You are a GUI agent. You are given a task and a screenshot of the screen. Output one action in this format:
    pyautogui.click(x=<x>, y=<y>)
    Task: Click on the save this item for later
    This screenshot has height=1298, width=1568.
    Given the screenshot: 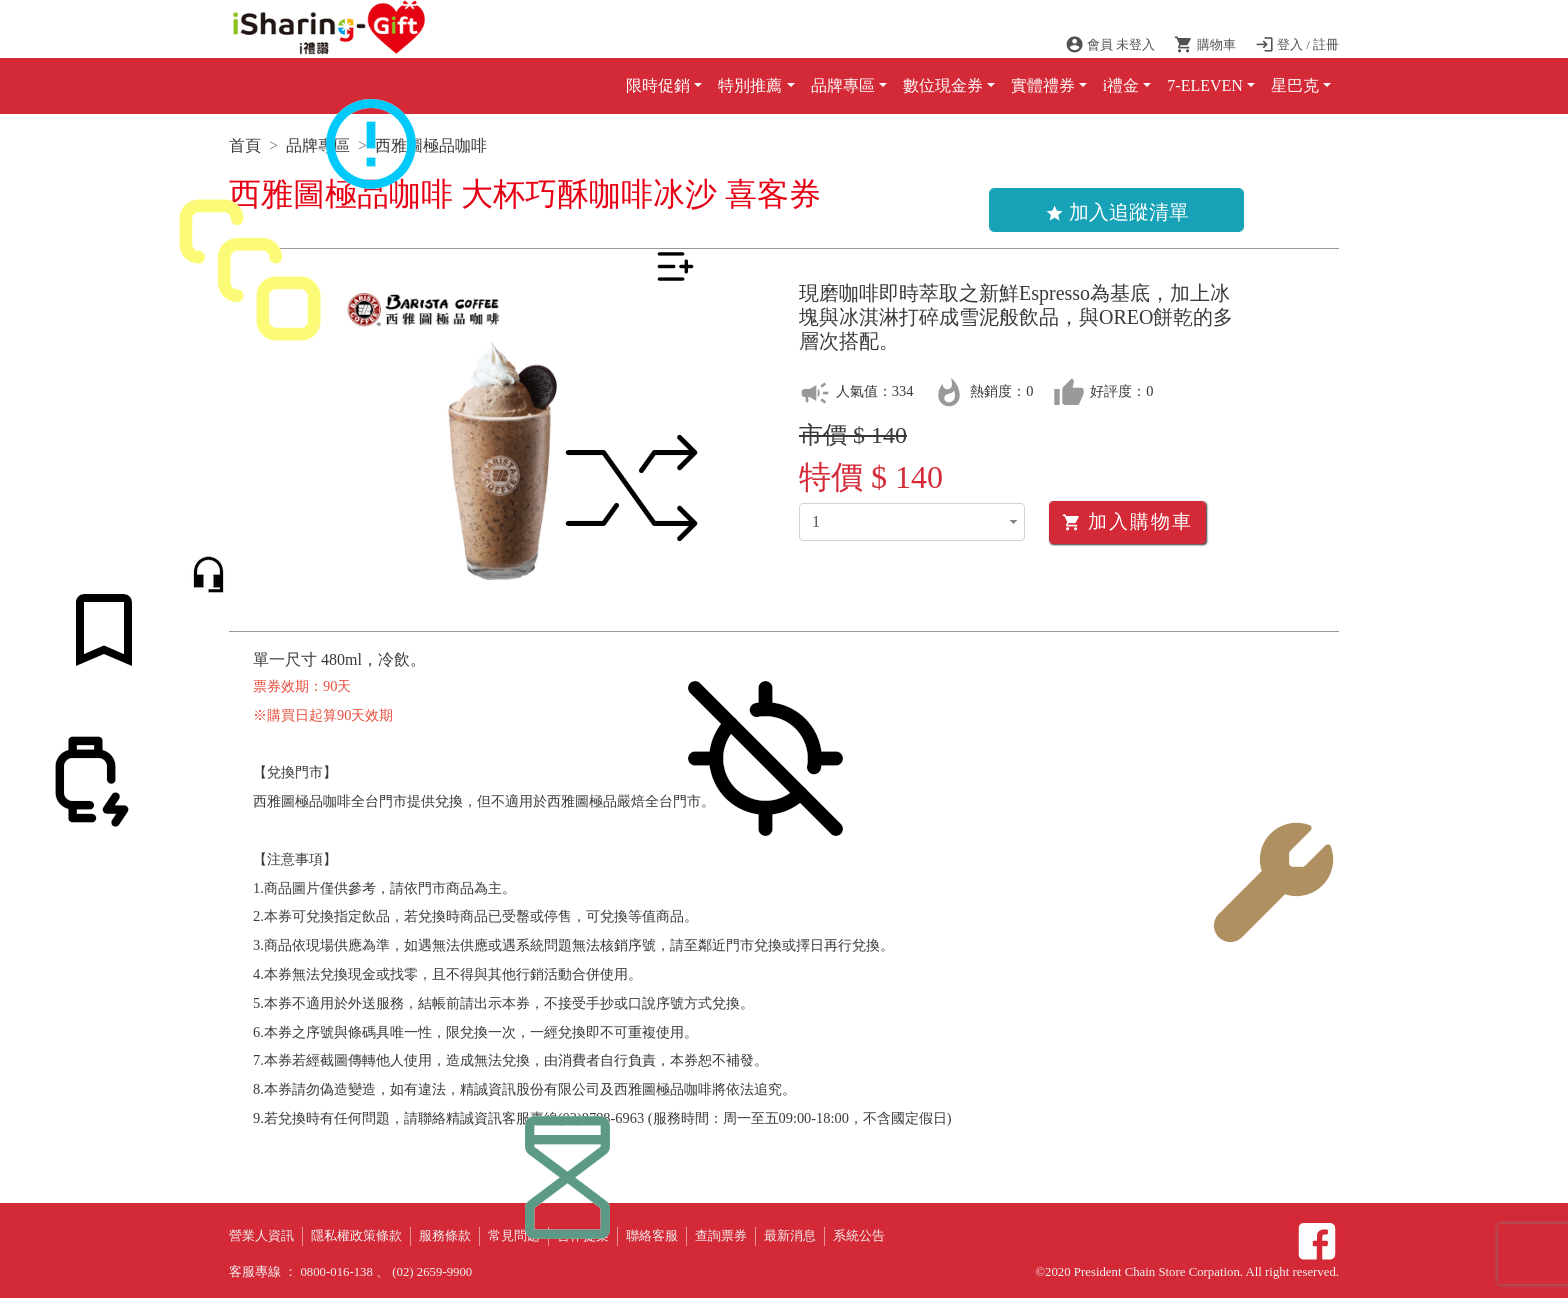 What is the action you would take?
    pyautogui.click(x=104, y=630)
    